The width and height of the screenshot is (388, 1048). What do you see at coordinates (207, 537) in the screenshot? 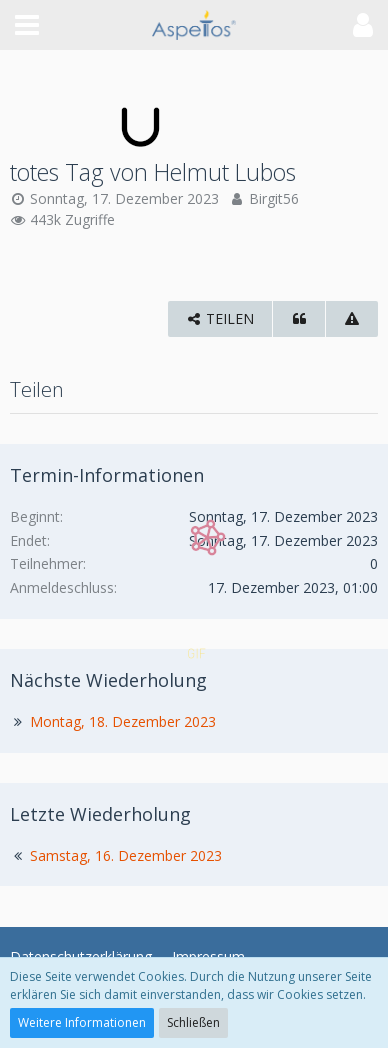
I see `connect to the fediverse network` at bounding box center [207, 537].